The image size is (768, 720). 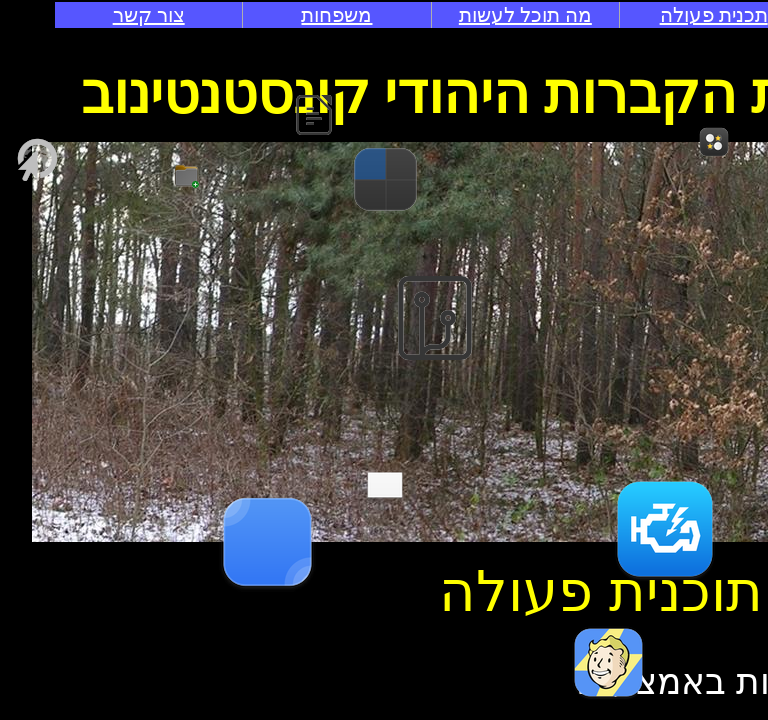 What do you see at coordinates (385, 485) in the screenshot?
I see `generic bluetooth device placeholder` at bounding box center [385, 485].